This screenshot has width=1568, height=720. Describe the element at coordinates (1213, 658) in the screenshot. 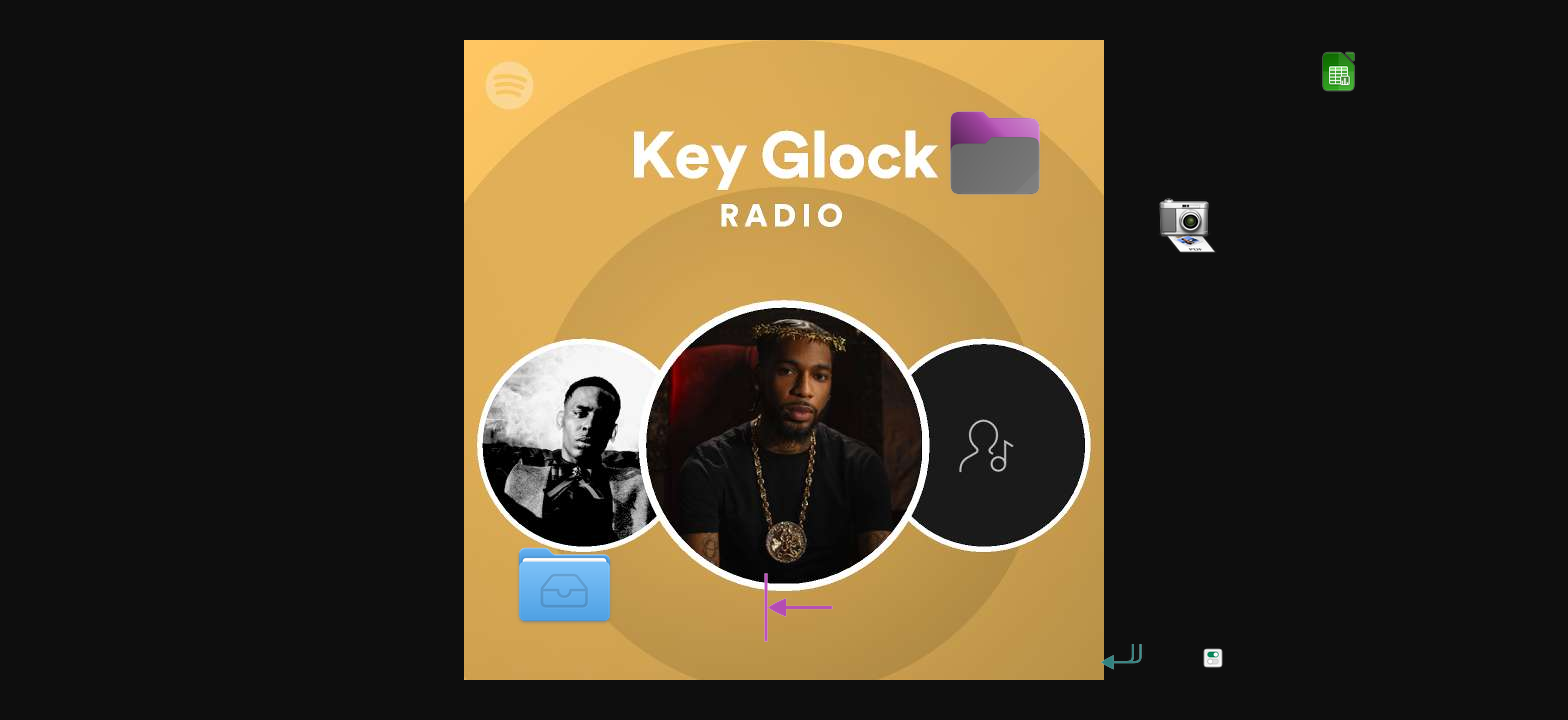

I see `open system tweaks or settings customization` at that location.